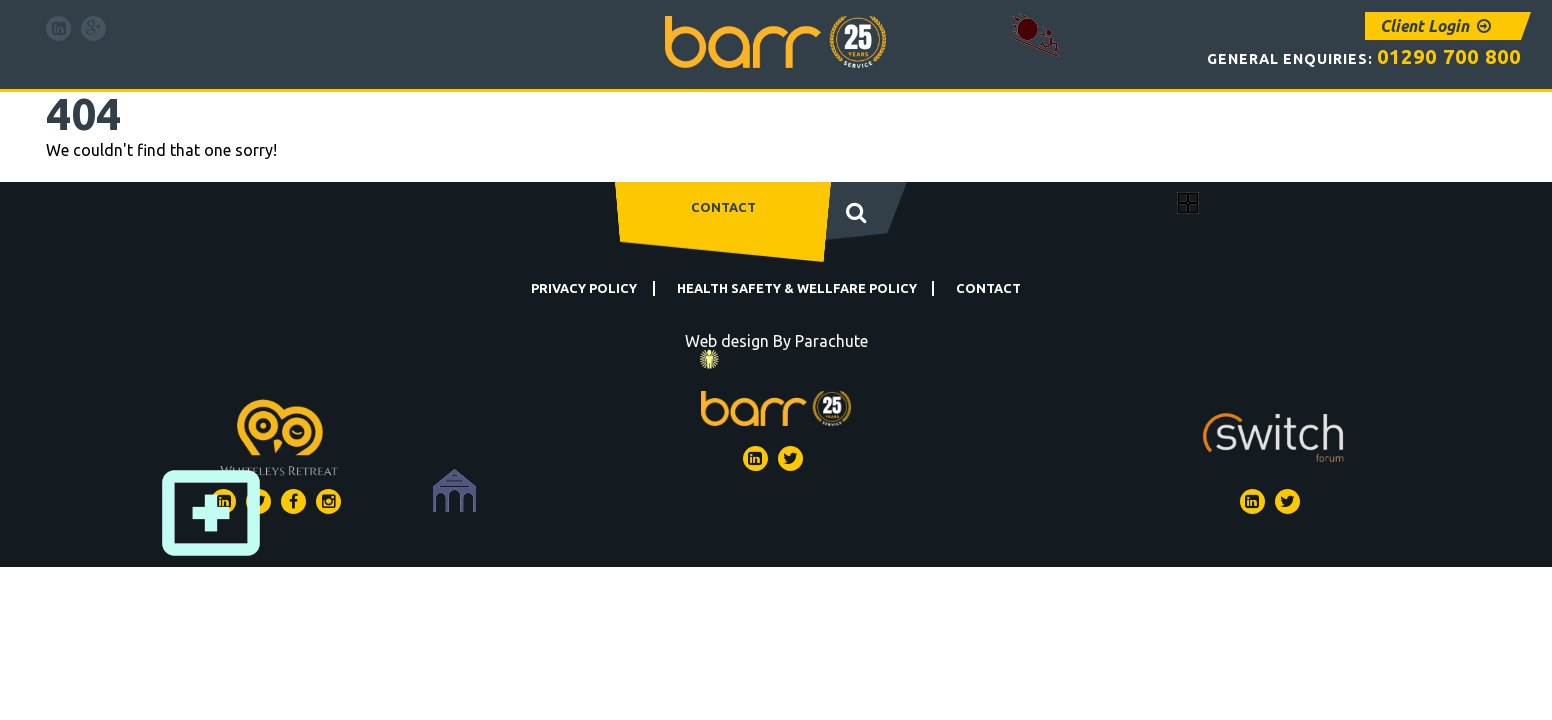 The width and height of the screenshot is (1552, 720). Describe the element at coordinates (454, 490) in the screenshot. I see `access the marketplace or bazaar` at that location.